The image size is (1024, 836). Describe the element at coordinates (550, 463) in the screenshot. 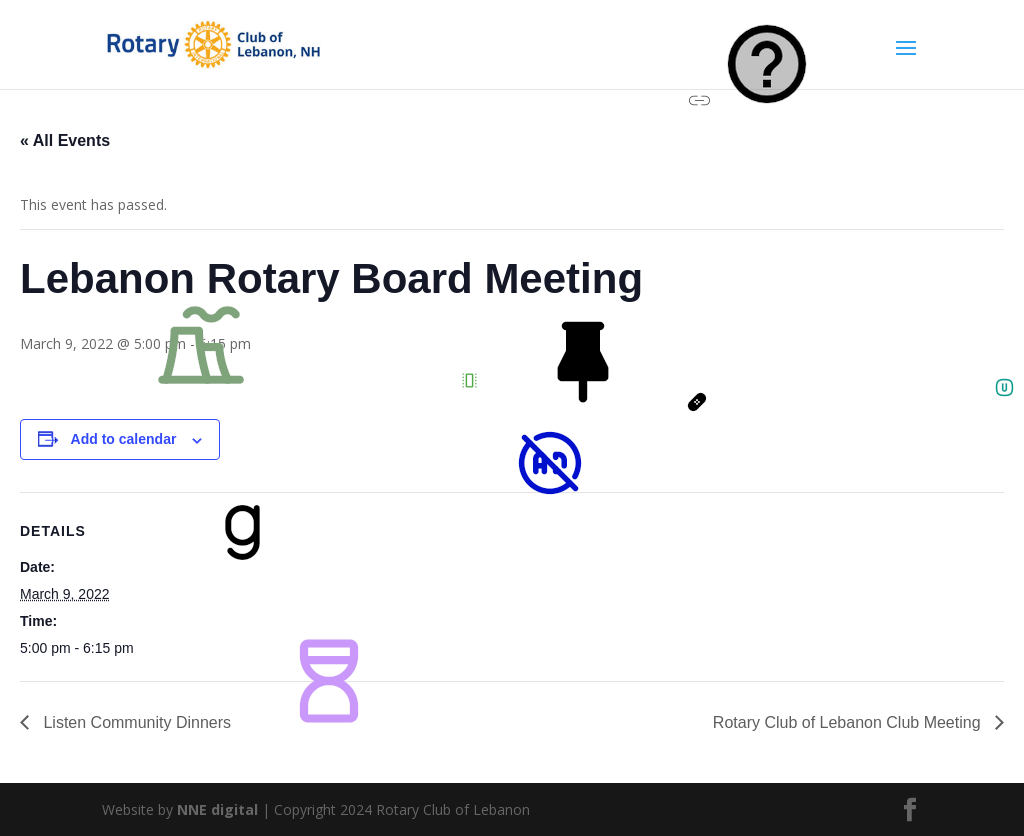

I see `ad-free mode enabled` at that location.